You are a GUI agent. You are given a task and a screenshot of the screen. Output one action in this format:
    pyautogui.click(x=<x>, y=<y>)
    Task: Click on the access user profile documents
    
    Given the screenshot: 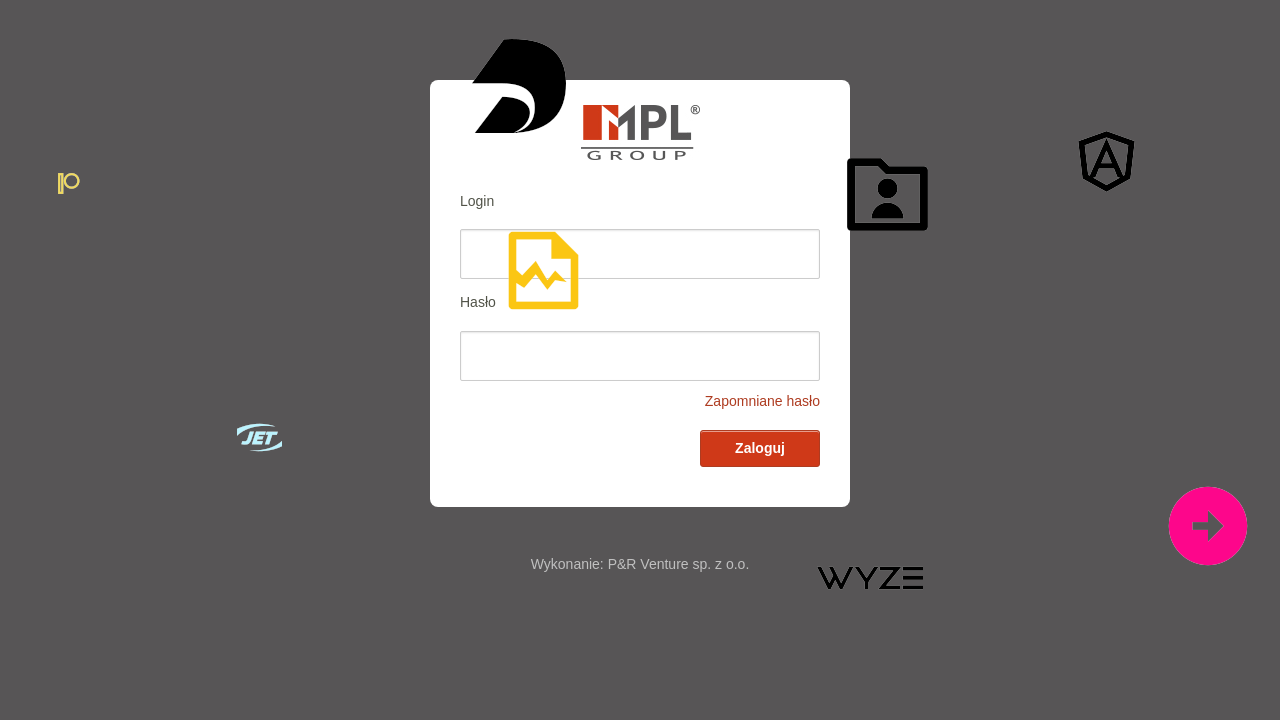 What is the action you would take?
    pyautogui.click(x=887, y=194)
    